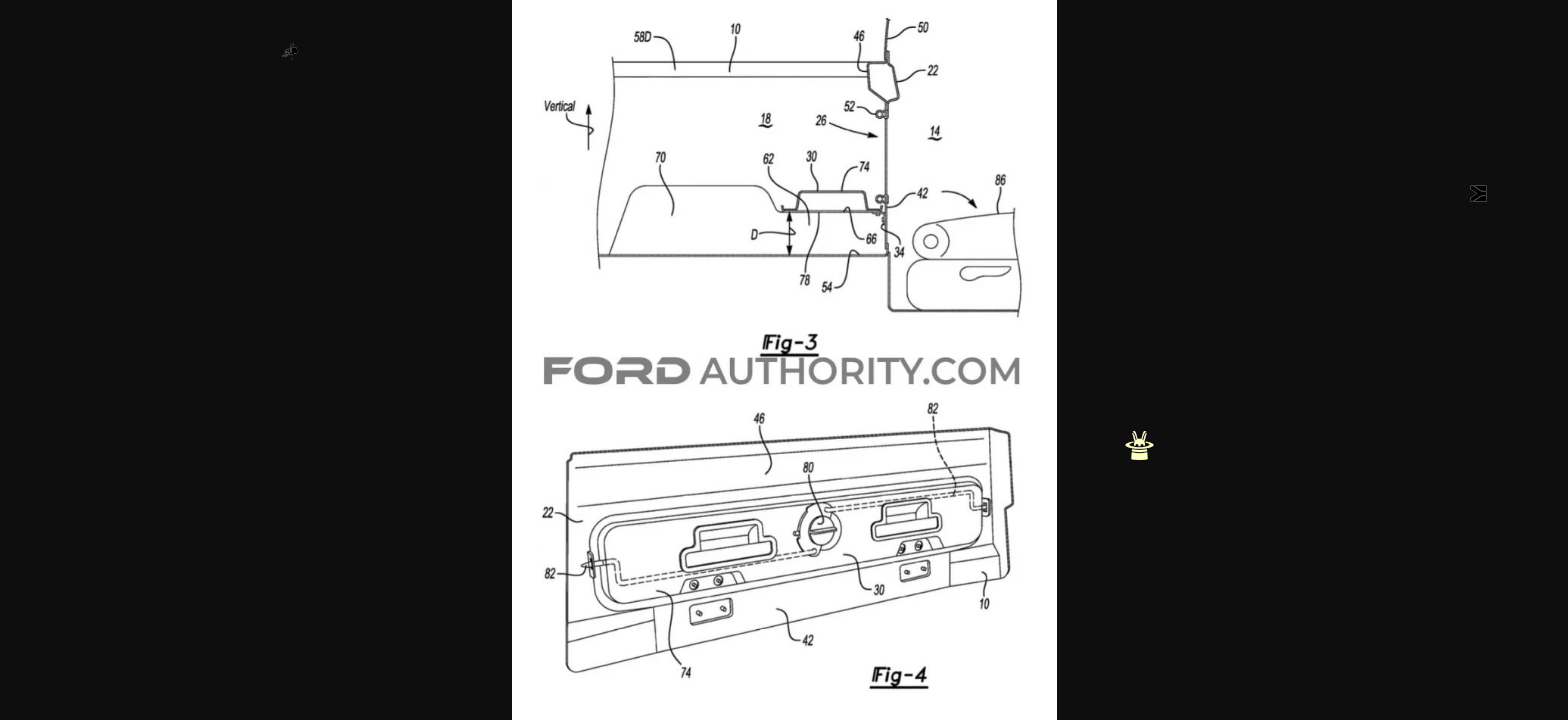 This screenshot has height=720, width=1568. I want to click on access magic or special effects features, so click(1139, 445).